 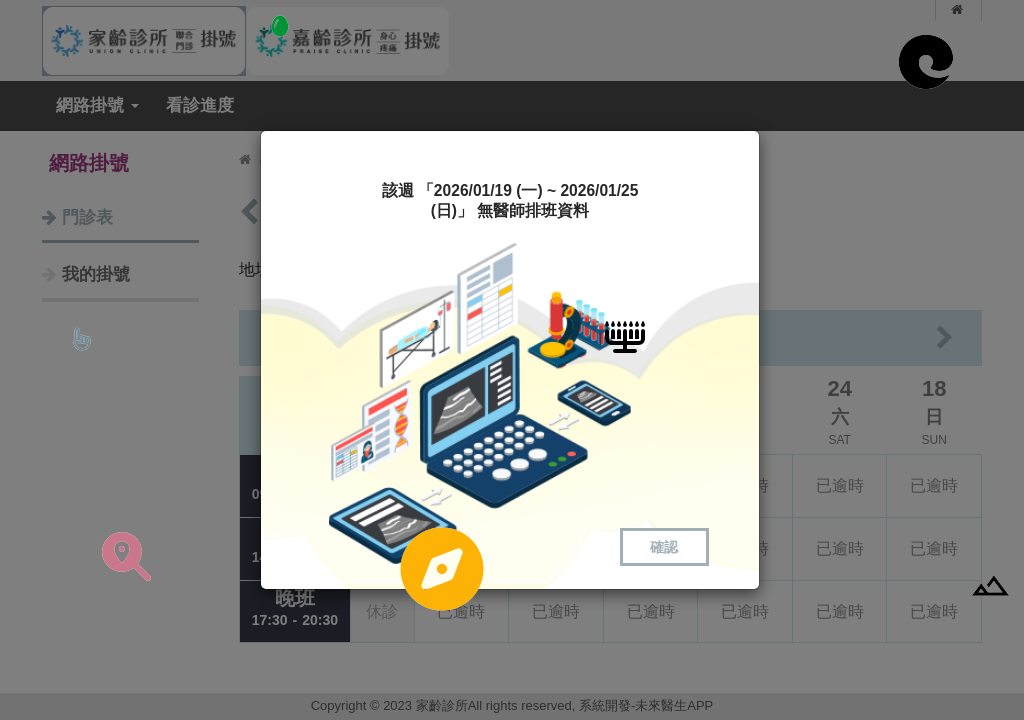 I want to click on search for a location, so click(x=126, y=556).